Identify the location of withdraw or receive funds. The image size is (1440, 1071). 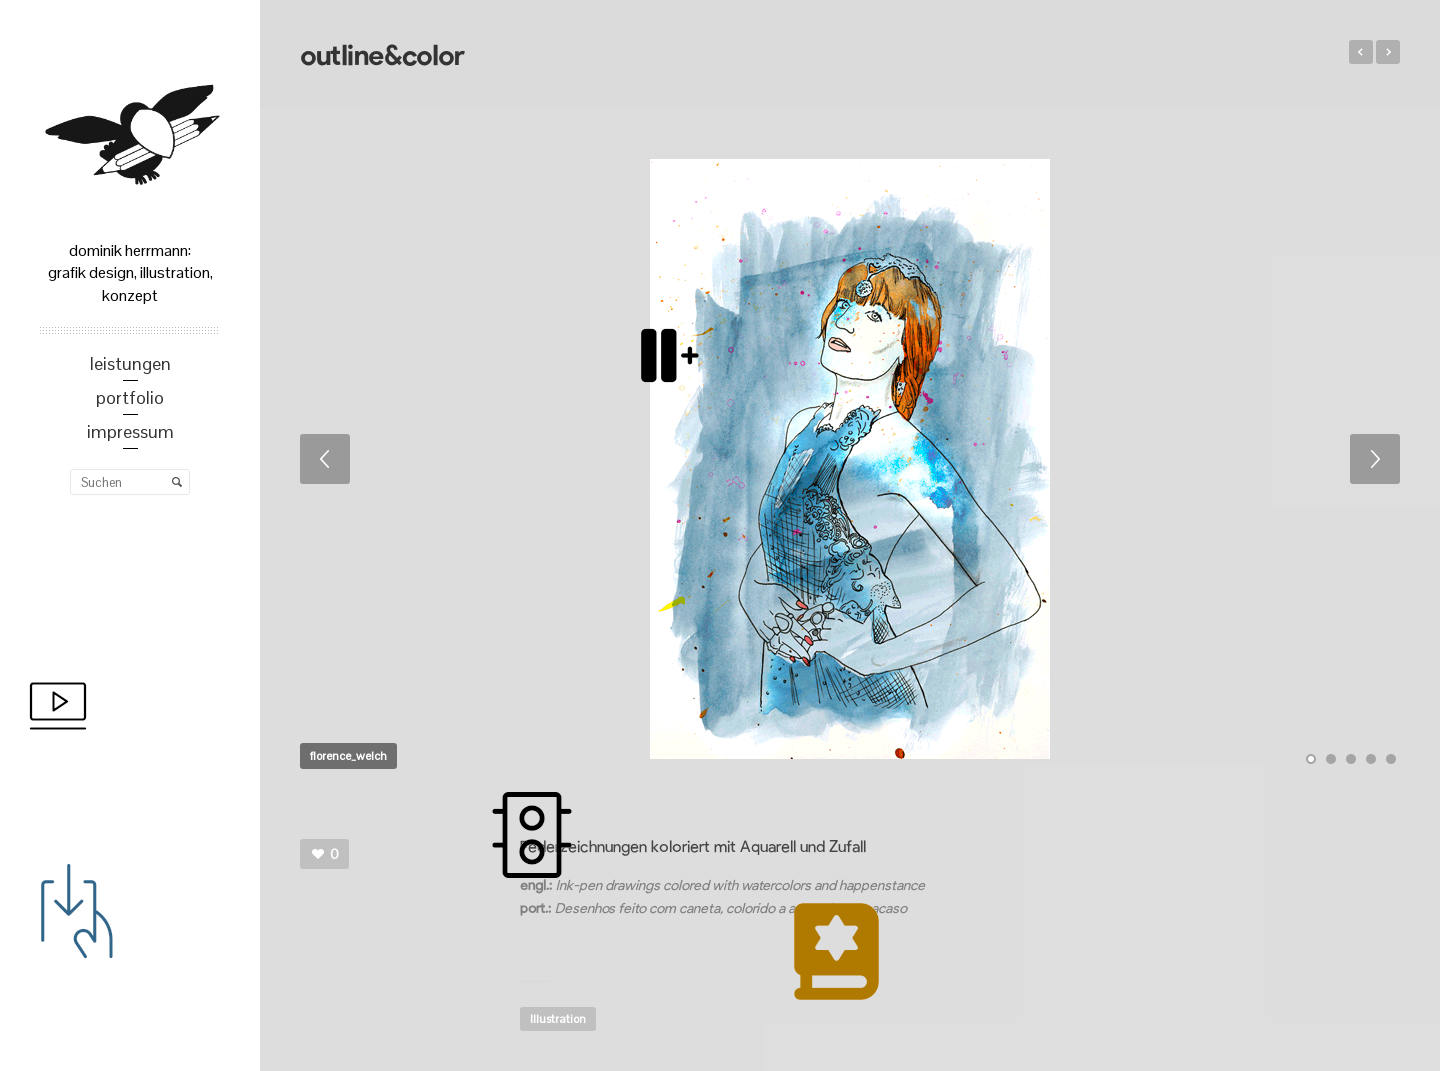
(72, 911).